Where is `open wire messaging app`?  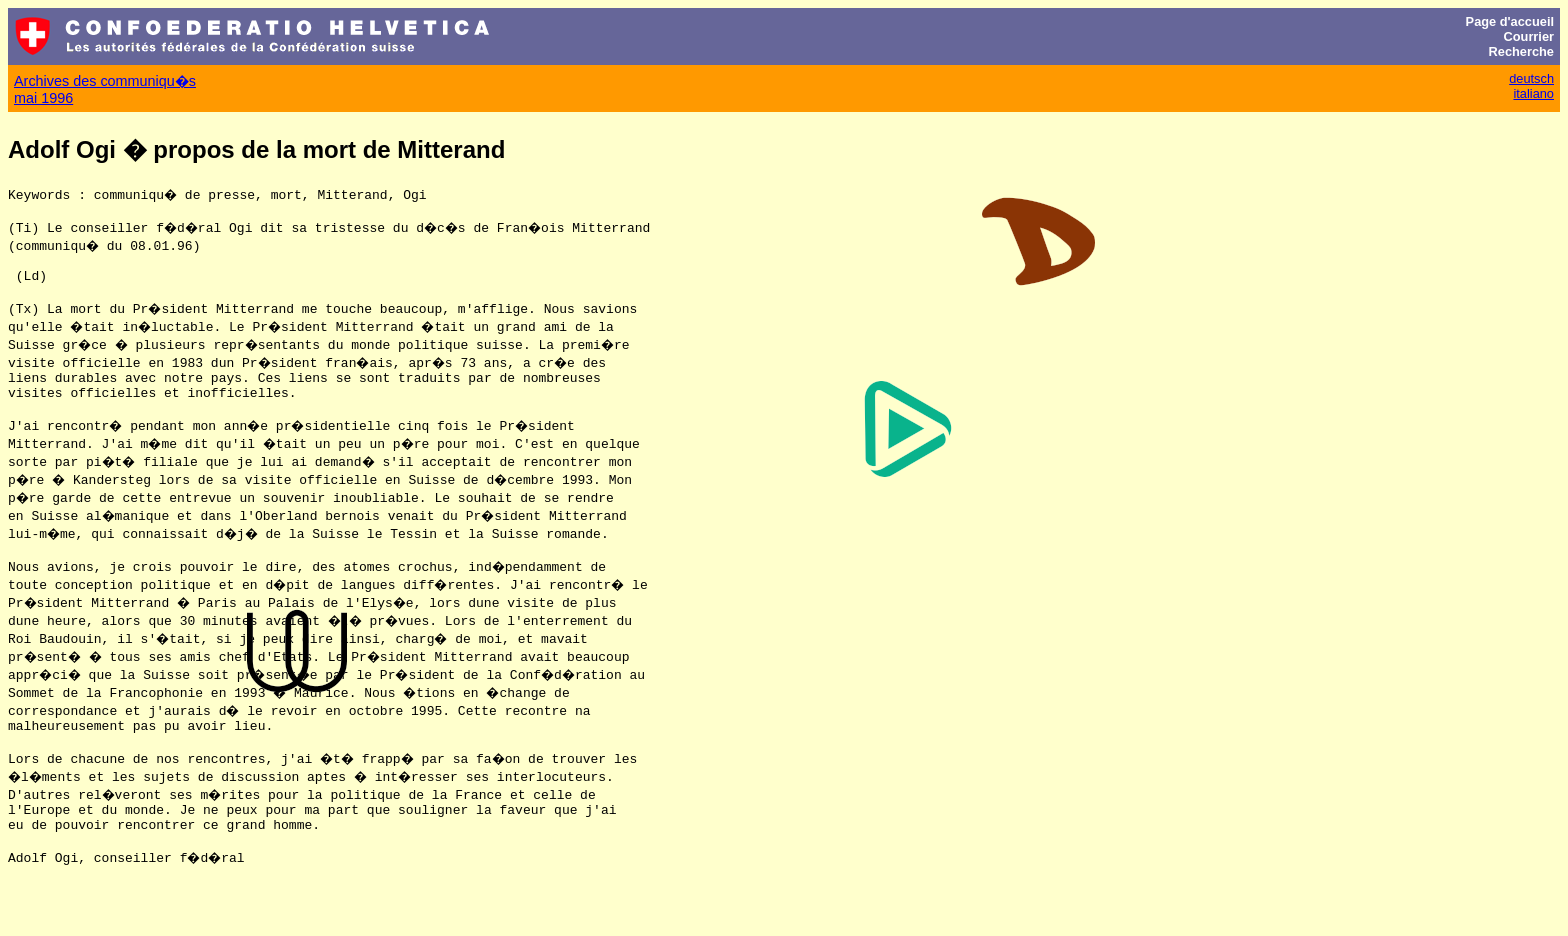
open wire messaging app is located at coordinates (297, 651).